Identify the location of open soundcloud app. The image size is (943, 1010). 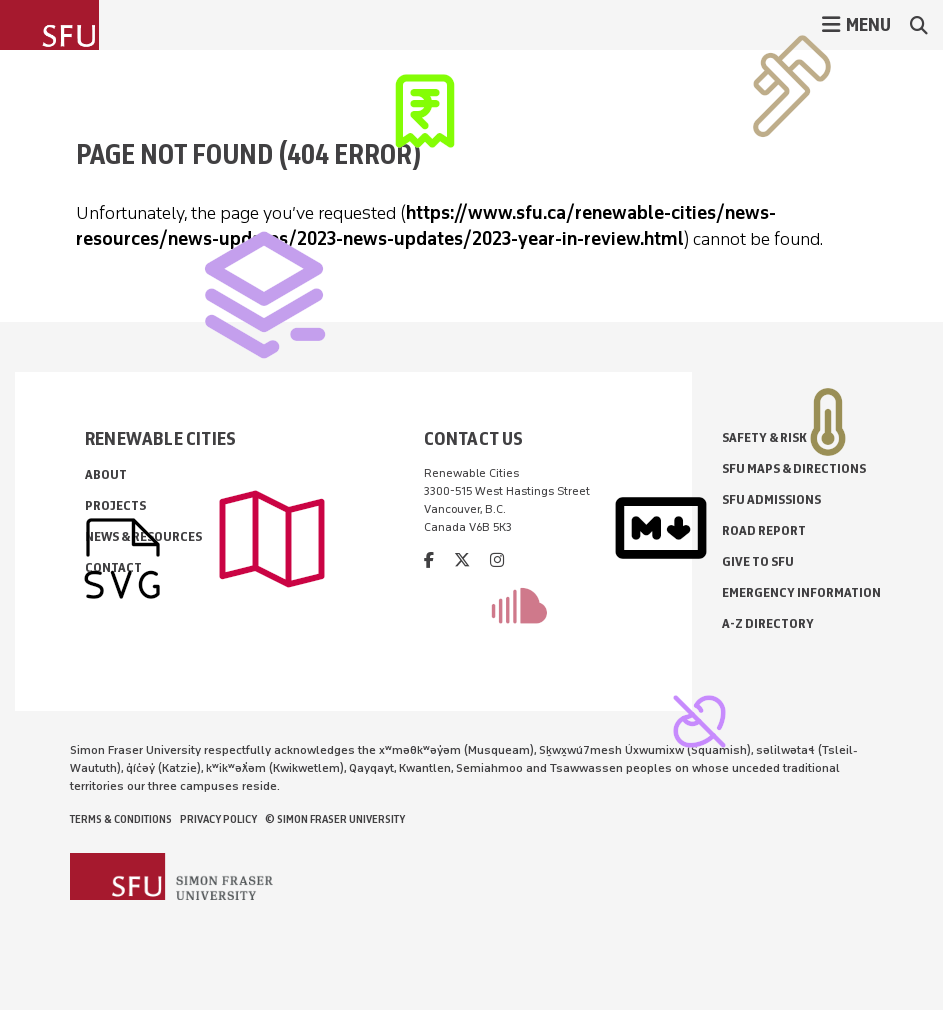
(518, 607).